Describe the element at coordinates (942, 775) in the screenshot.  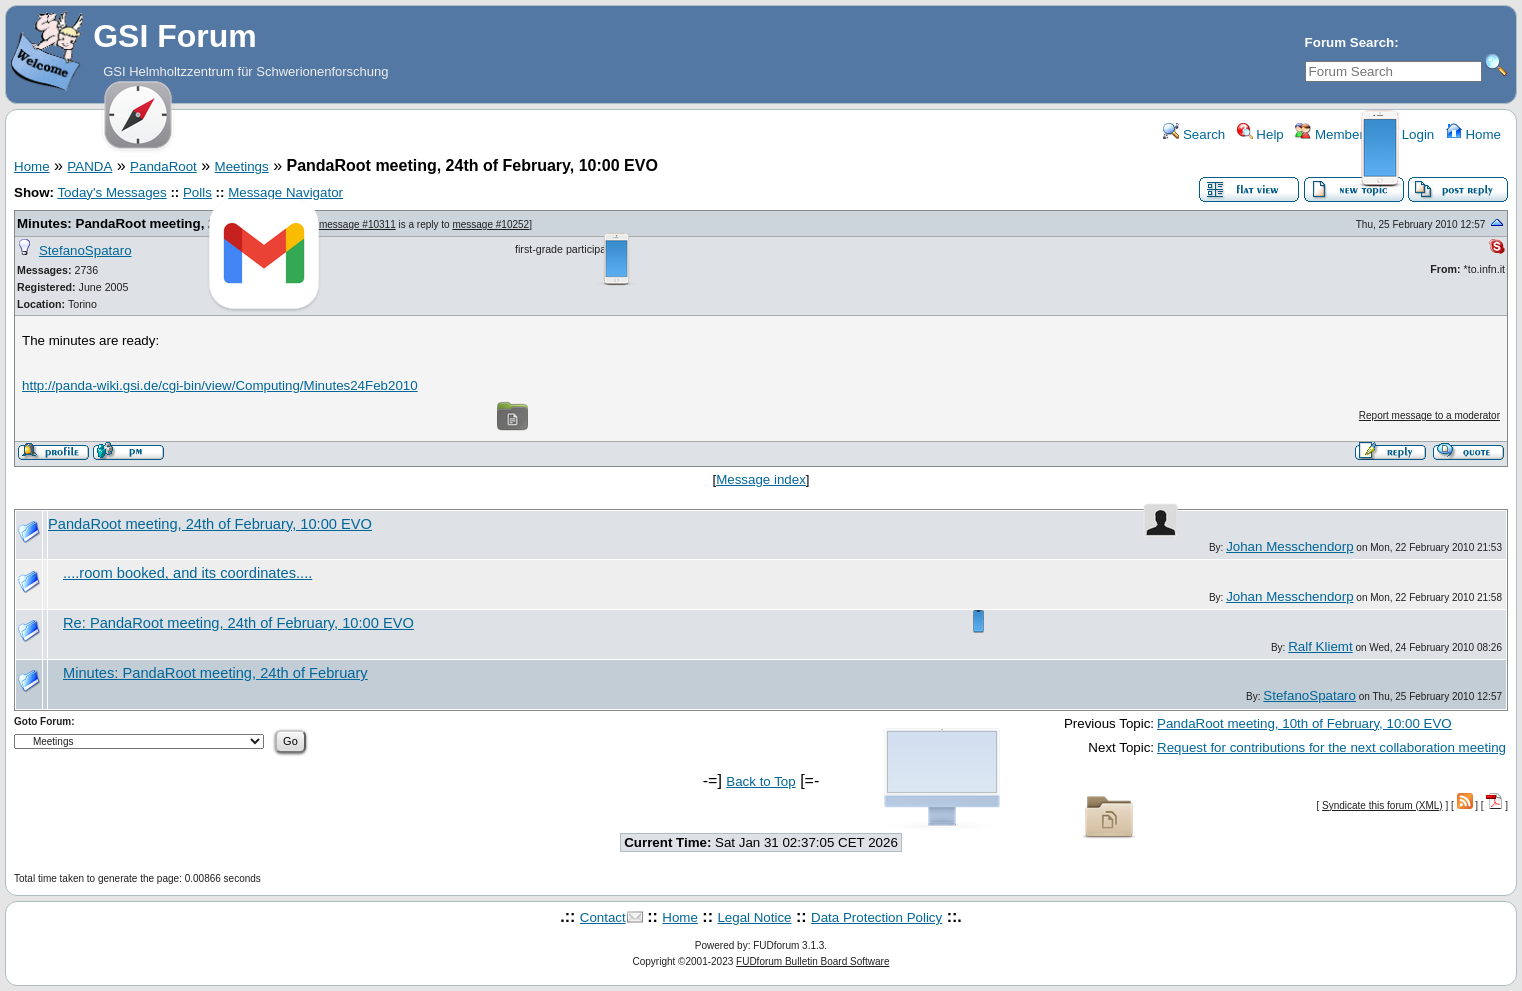
I see `indicates a blue iMac device in your system` at that location.